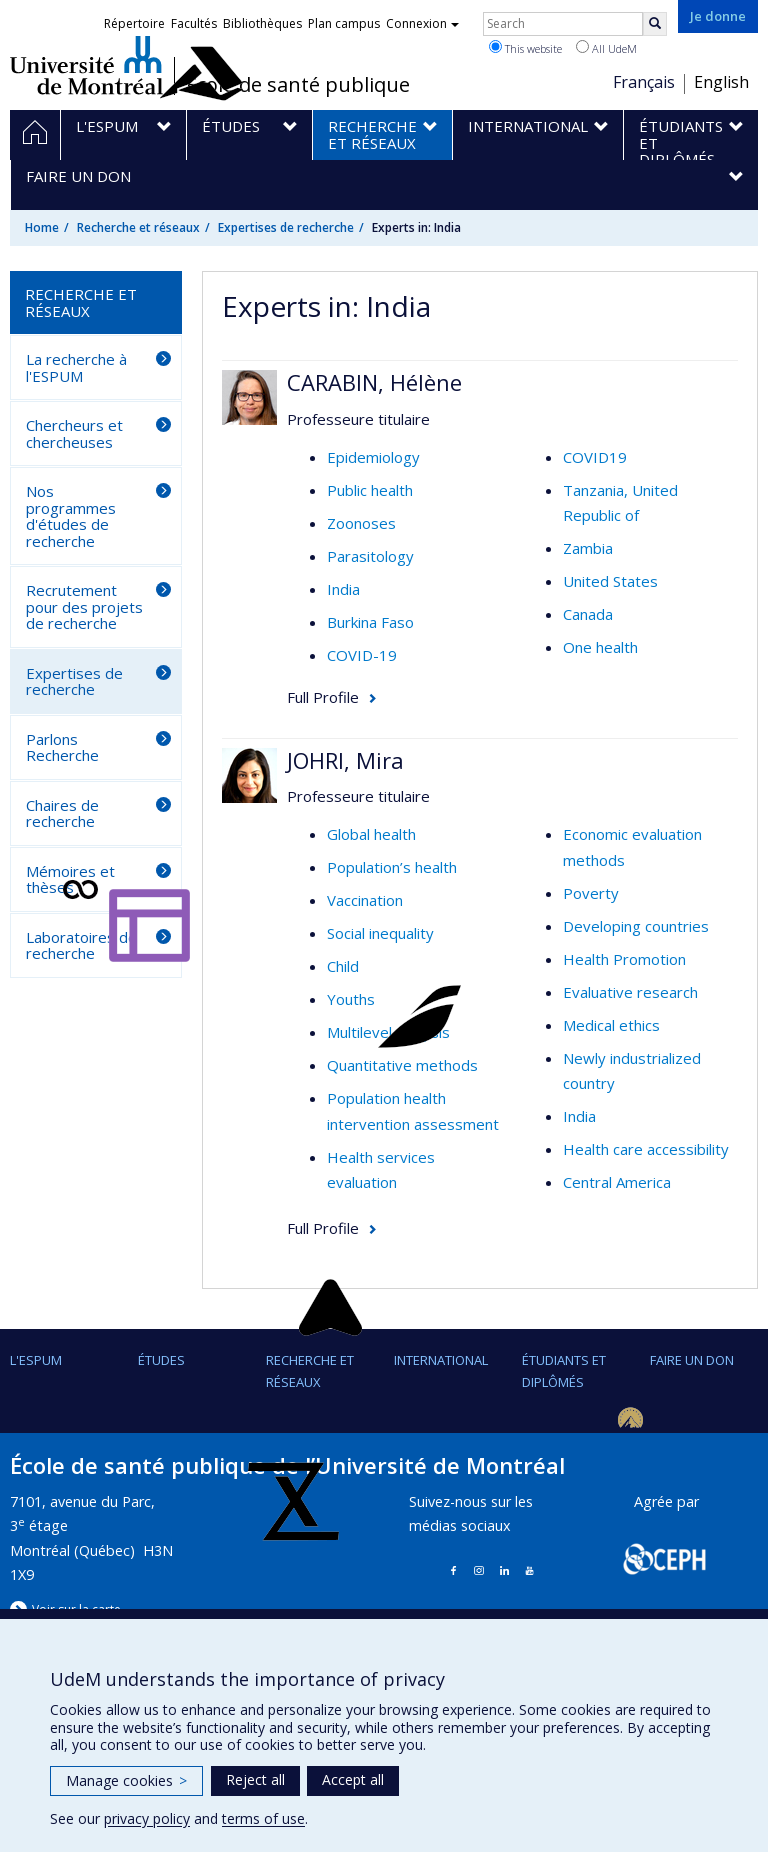 The image size is (768, 1852). I want to click on Elegoo brand logo, so click(80, 889).